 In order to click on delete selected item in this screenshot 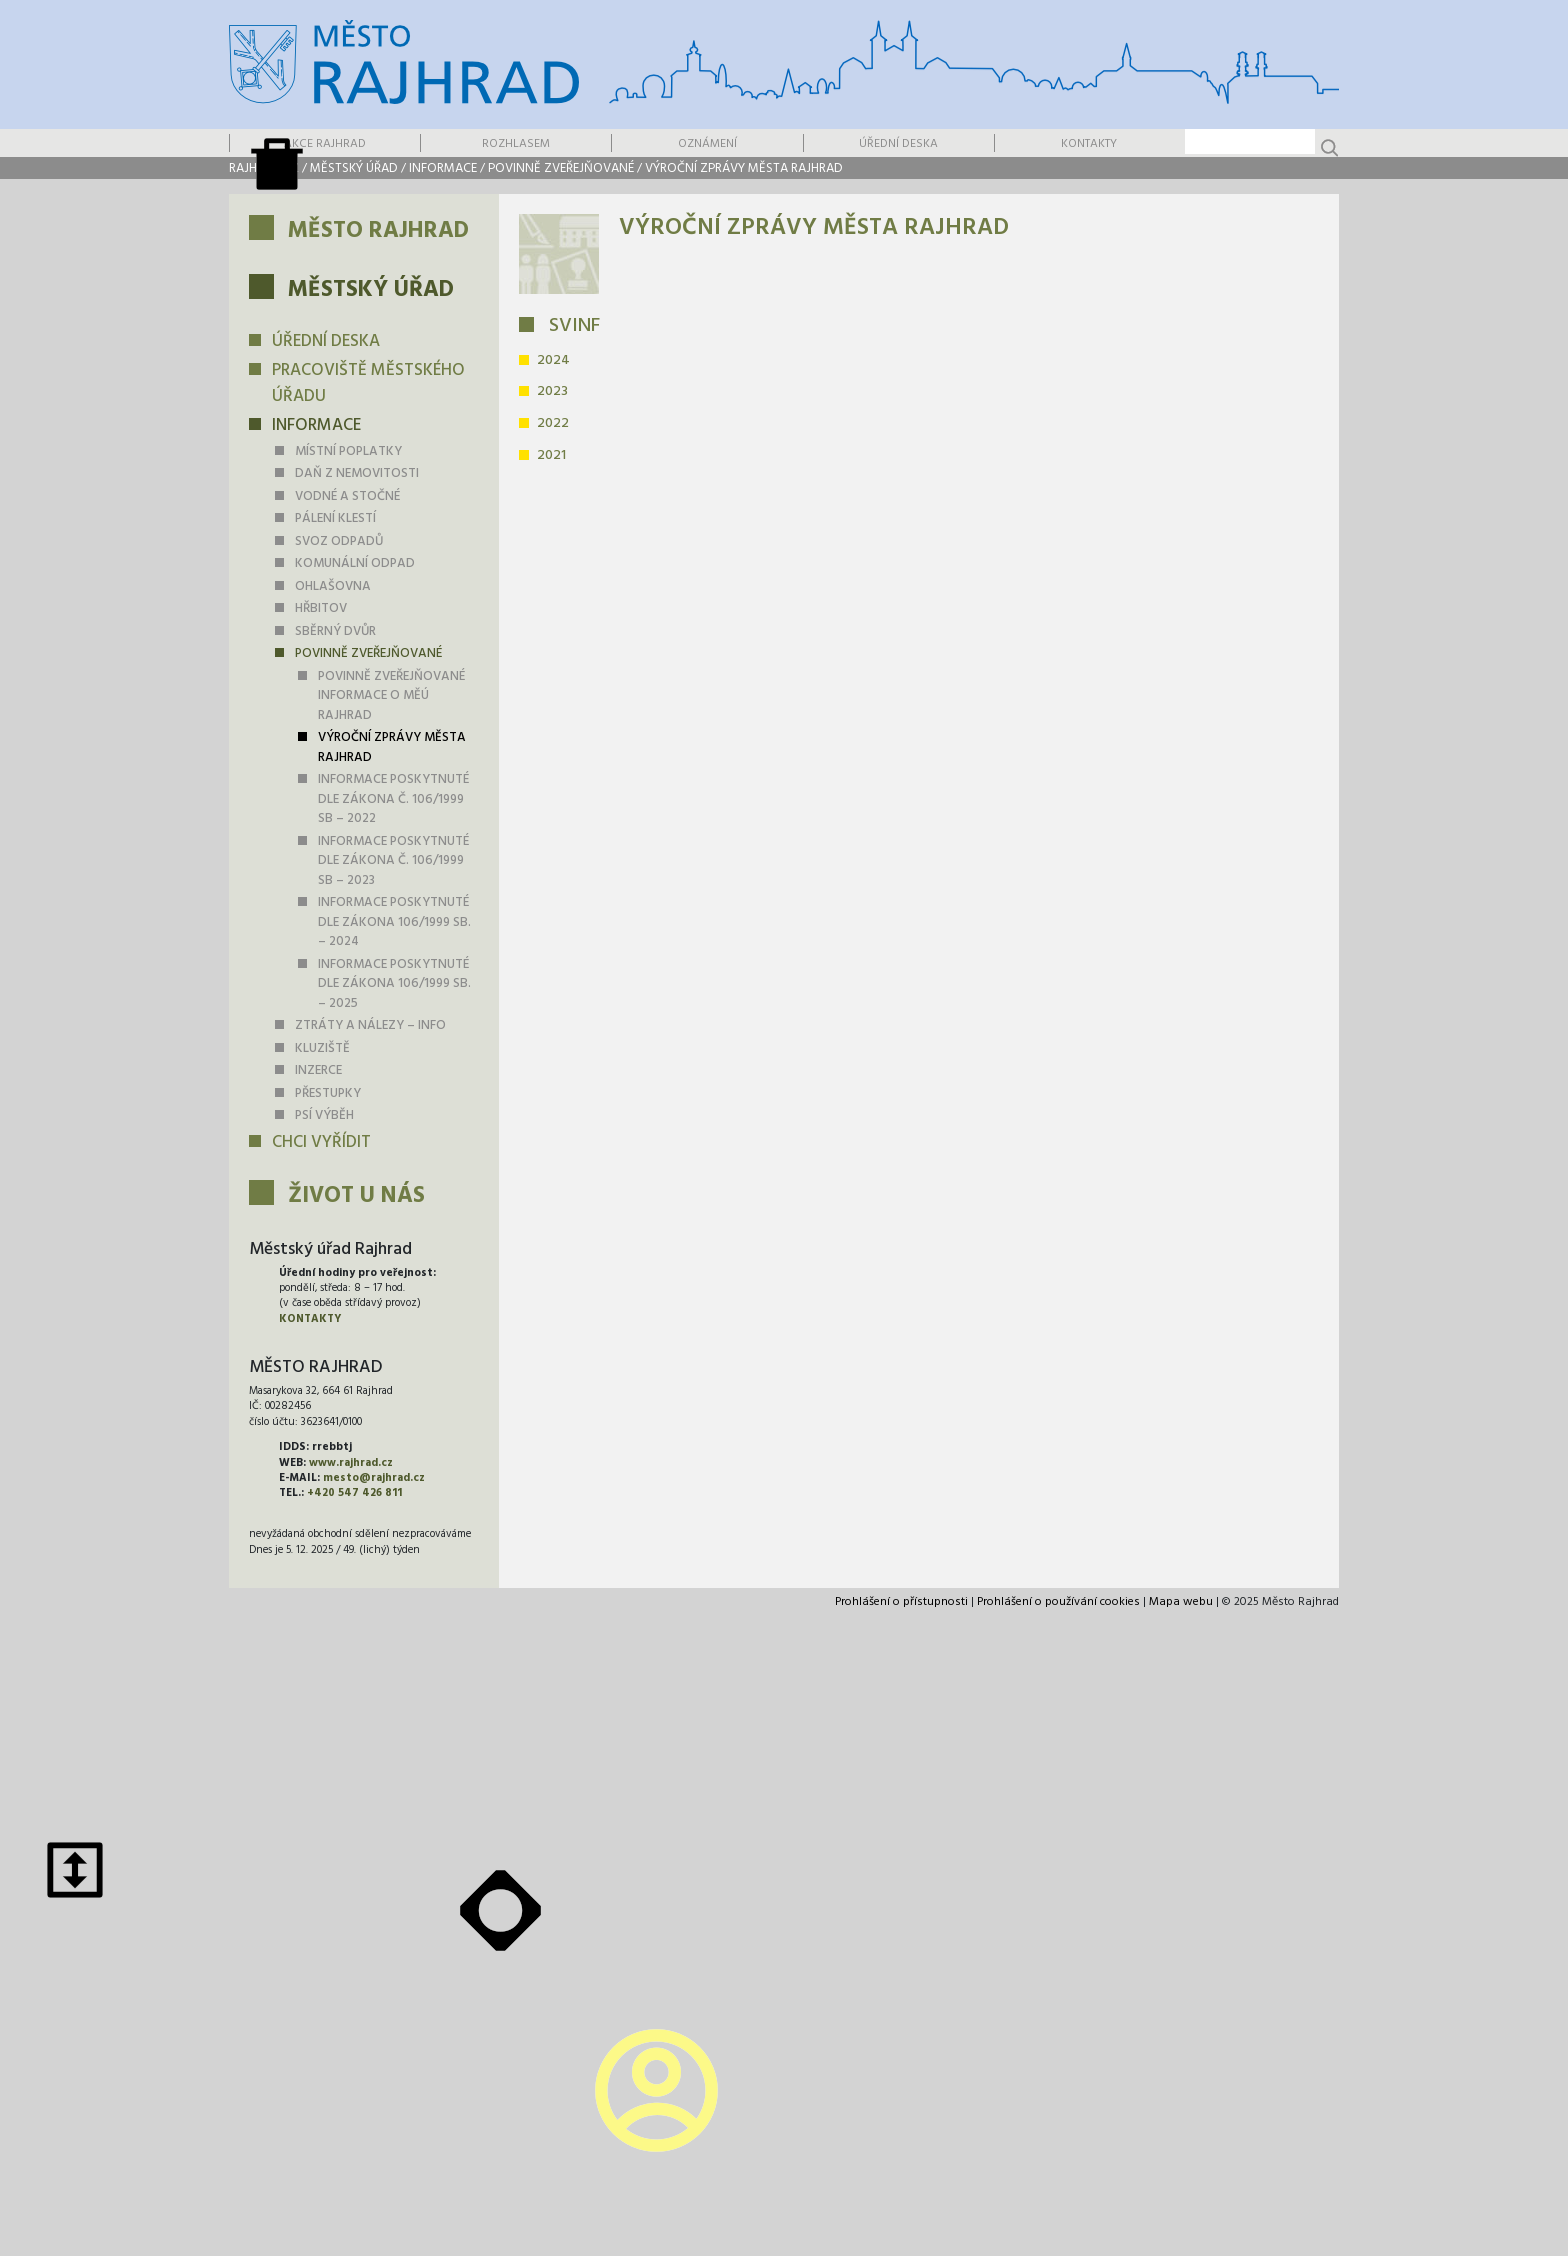, I will do `click(277, 164)`.